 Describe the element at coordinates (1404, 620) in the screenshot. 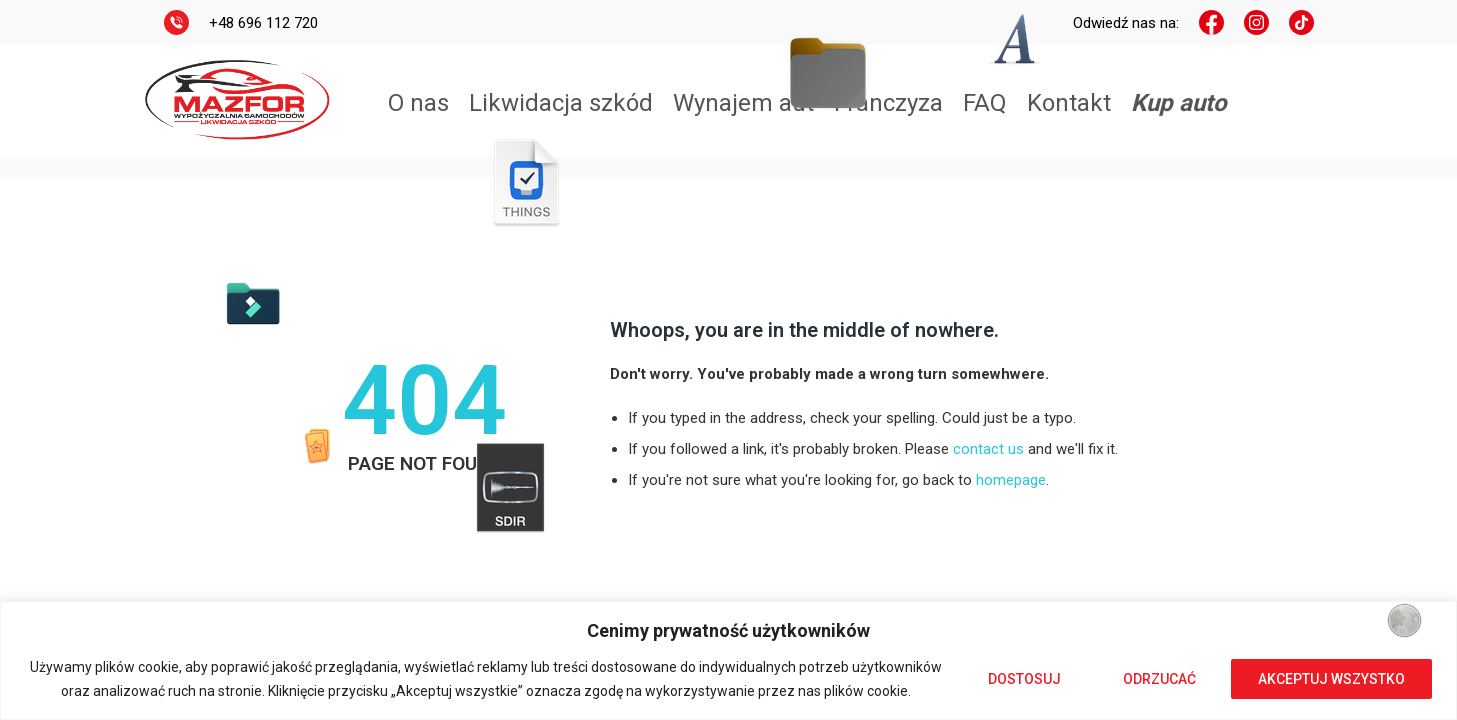

I see `indicates clear weather conditions at night` at that location.